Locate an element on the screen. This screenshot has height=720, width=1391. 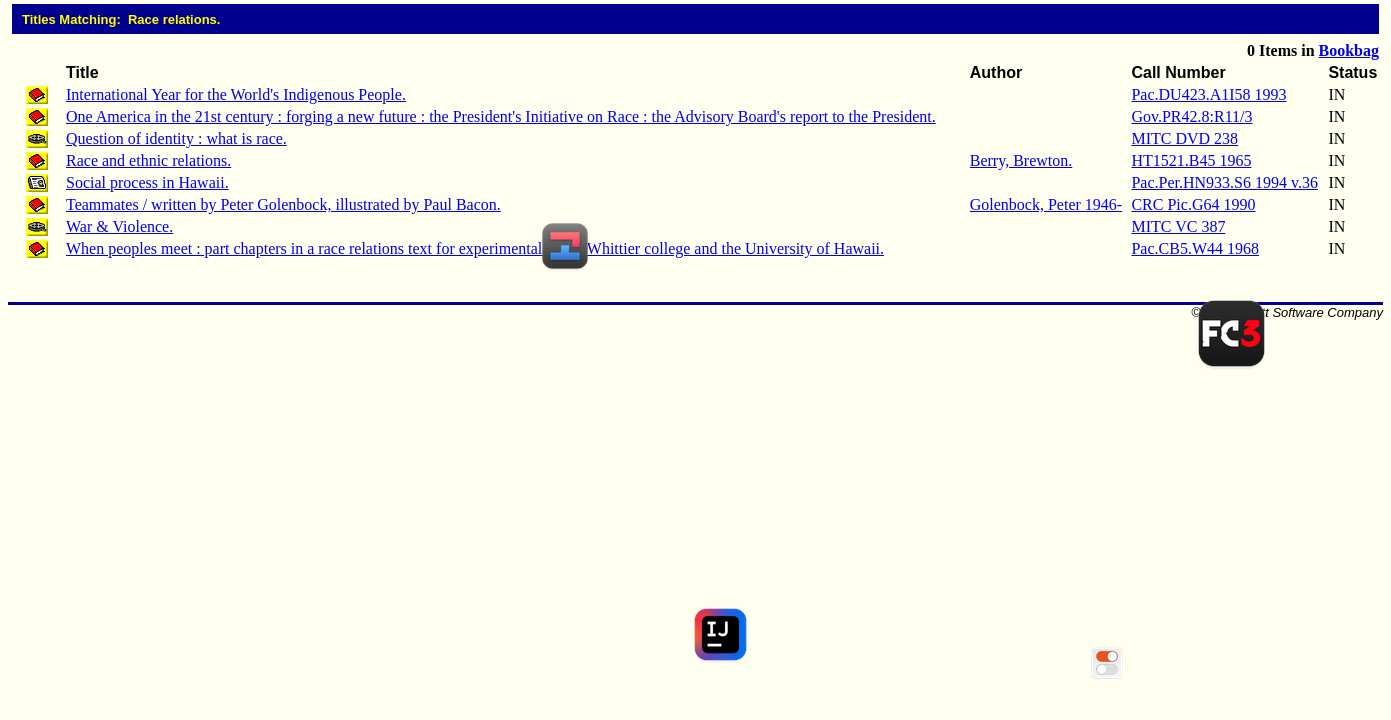
open IntelliJ IDEA development environment is located at coordinates (720, 634).